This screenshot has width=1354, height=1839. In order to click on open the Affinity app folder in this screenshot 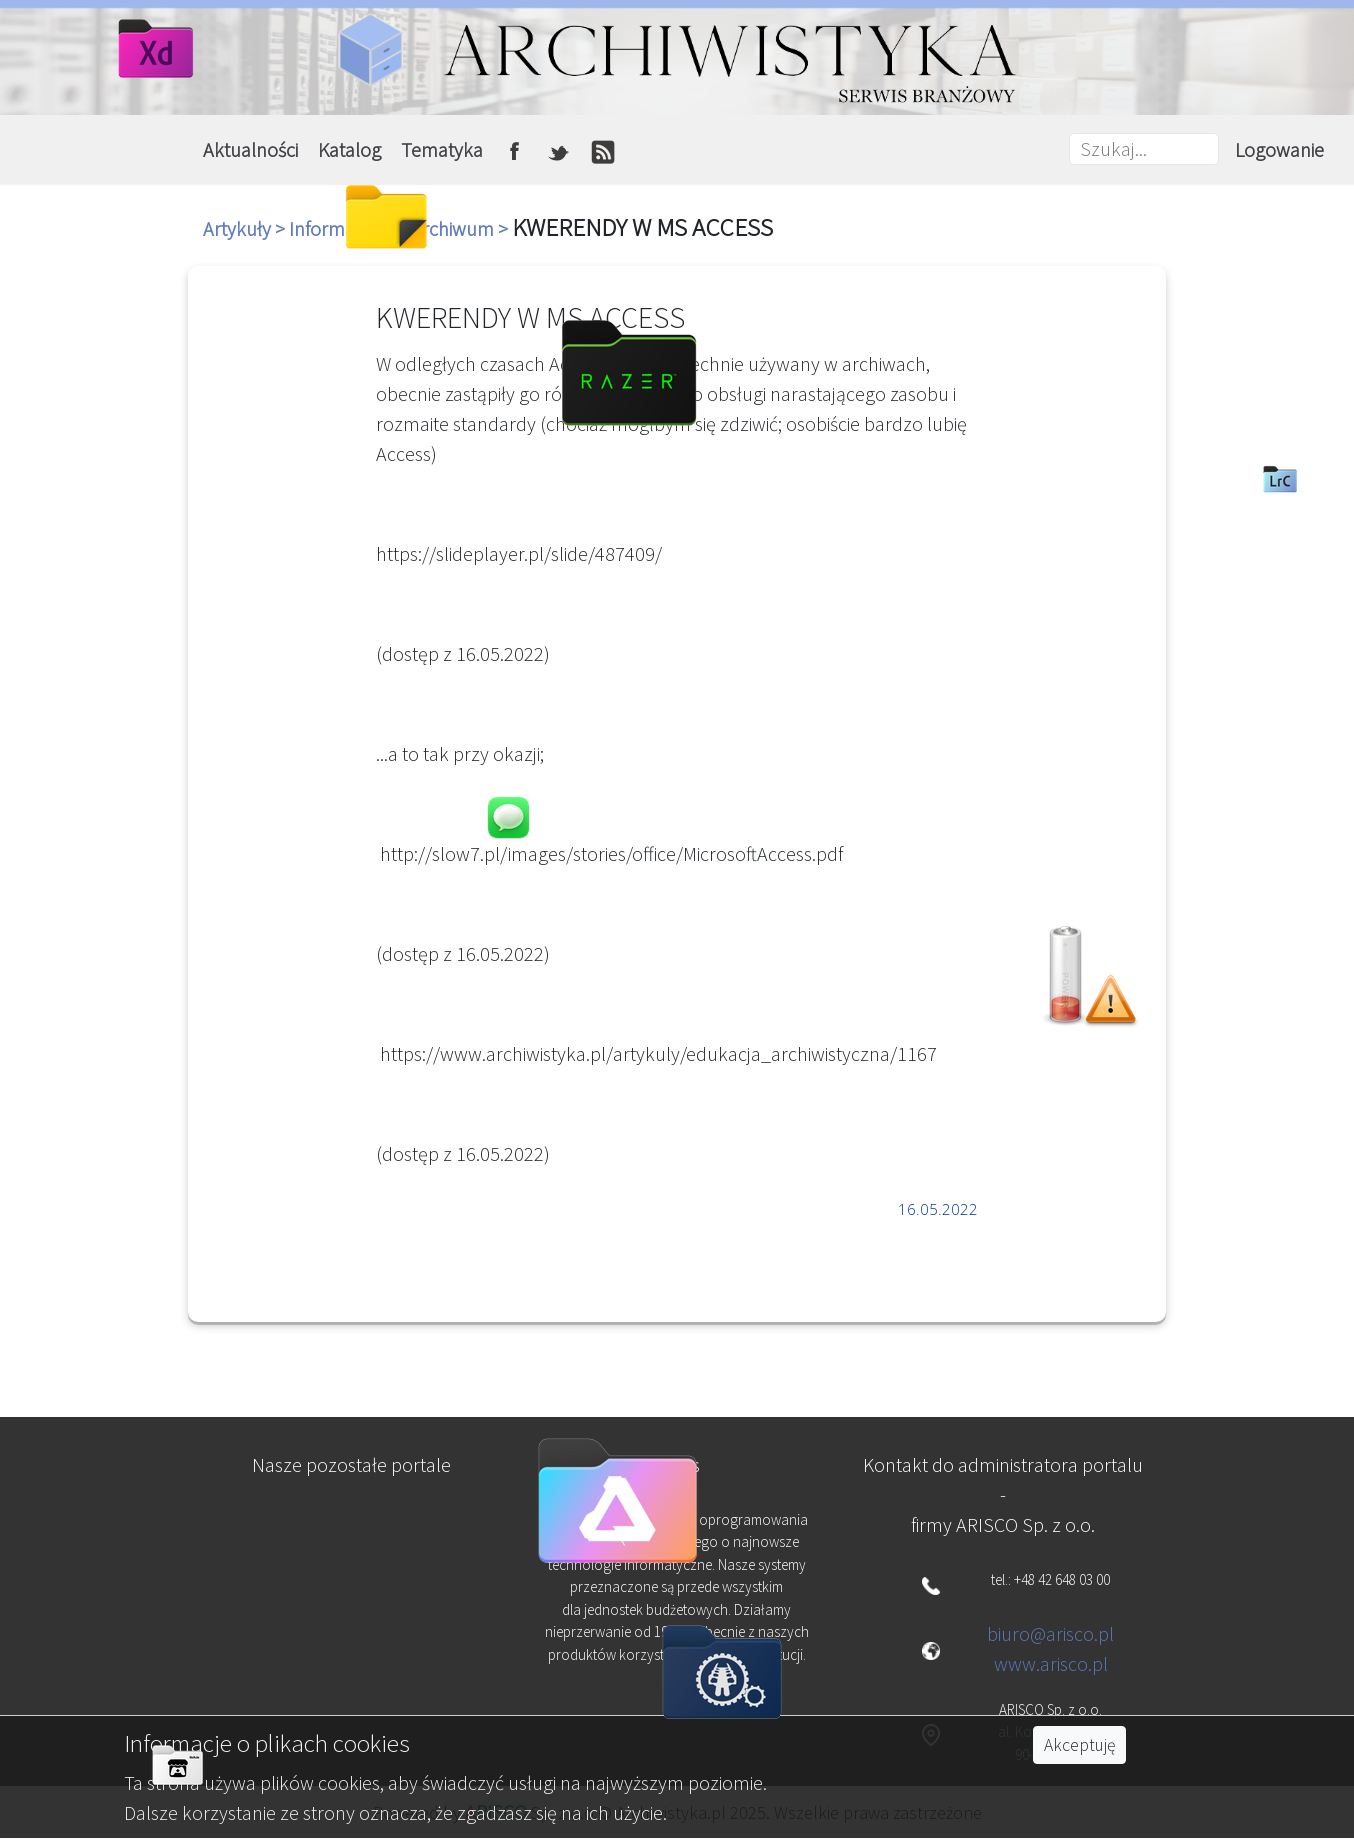, I will do `click(617, 1505)`.